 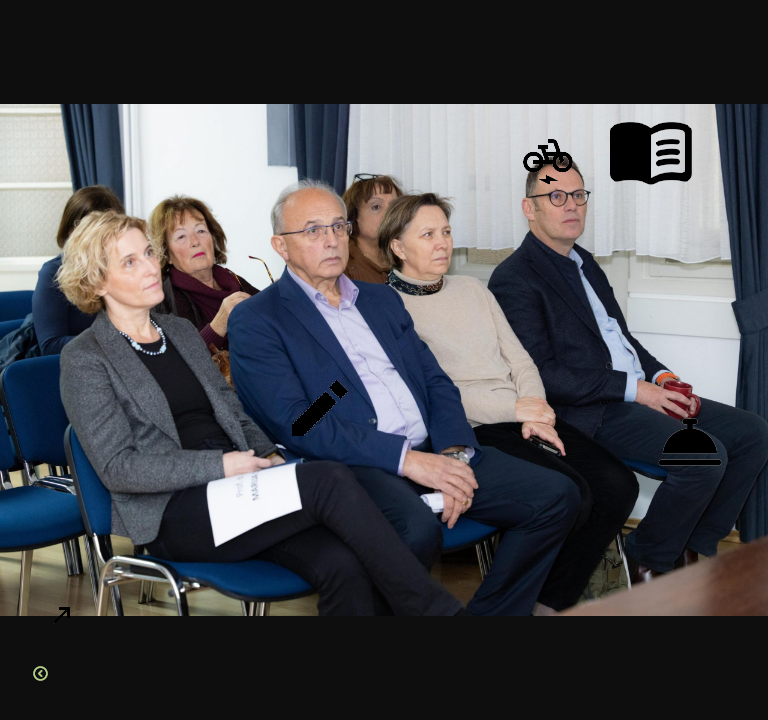 I want to click on indicates an outgoing call was made, so click(x=62, y=615).